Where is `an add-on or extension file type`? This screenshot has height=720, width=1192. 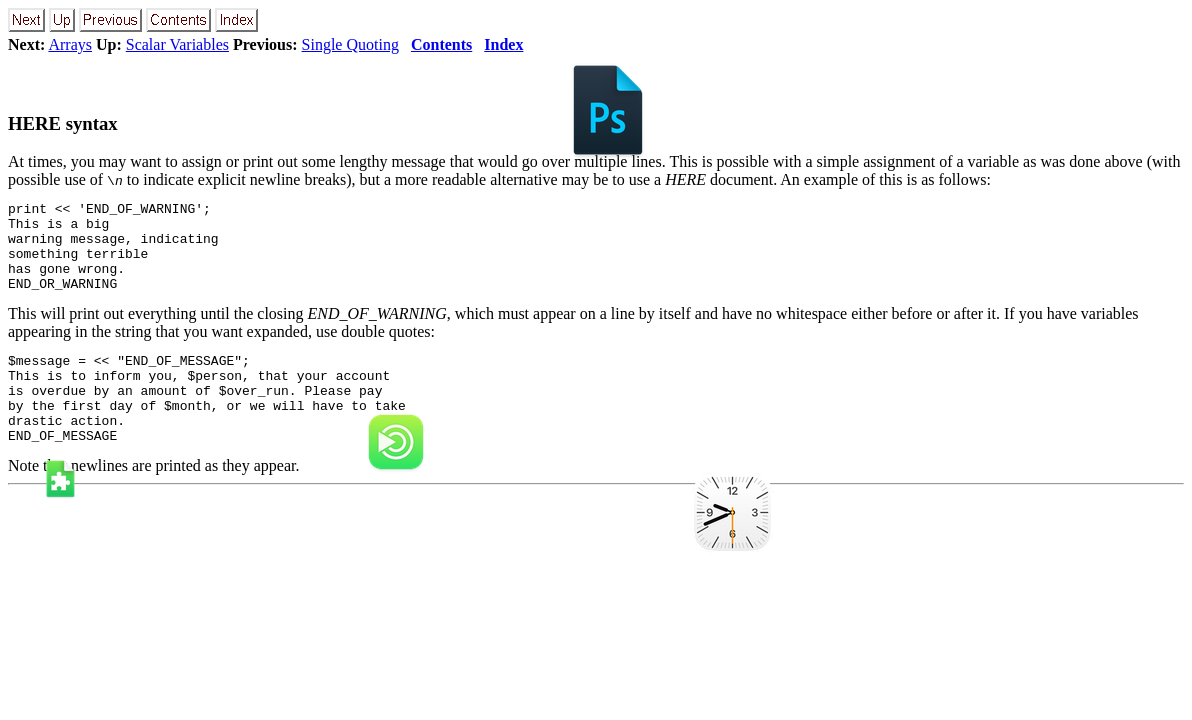
an add-on or extension file type is located at coordinates (60, 479).